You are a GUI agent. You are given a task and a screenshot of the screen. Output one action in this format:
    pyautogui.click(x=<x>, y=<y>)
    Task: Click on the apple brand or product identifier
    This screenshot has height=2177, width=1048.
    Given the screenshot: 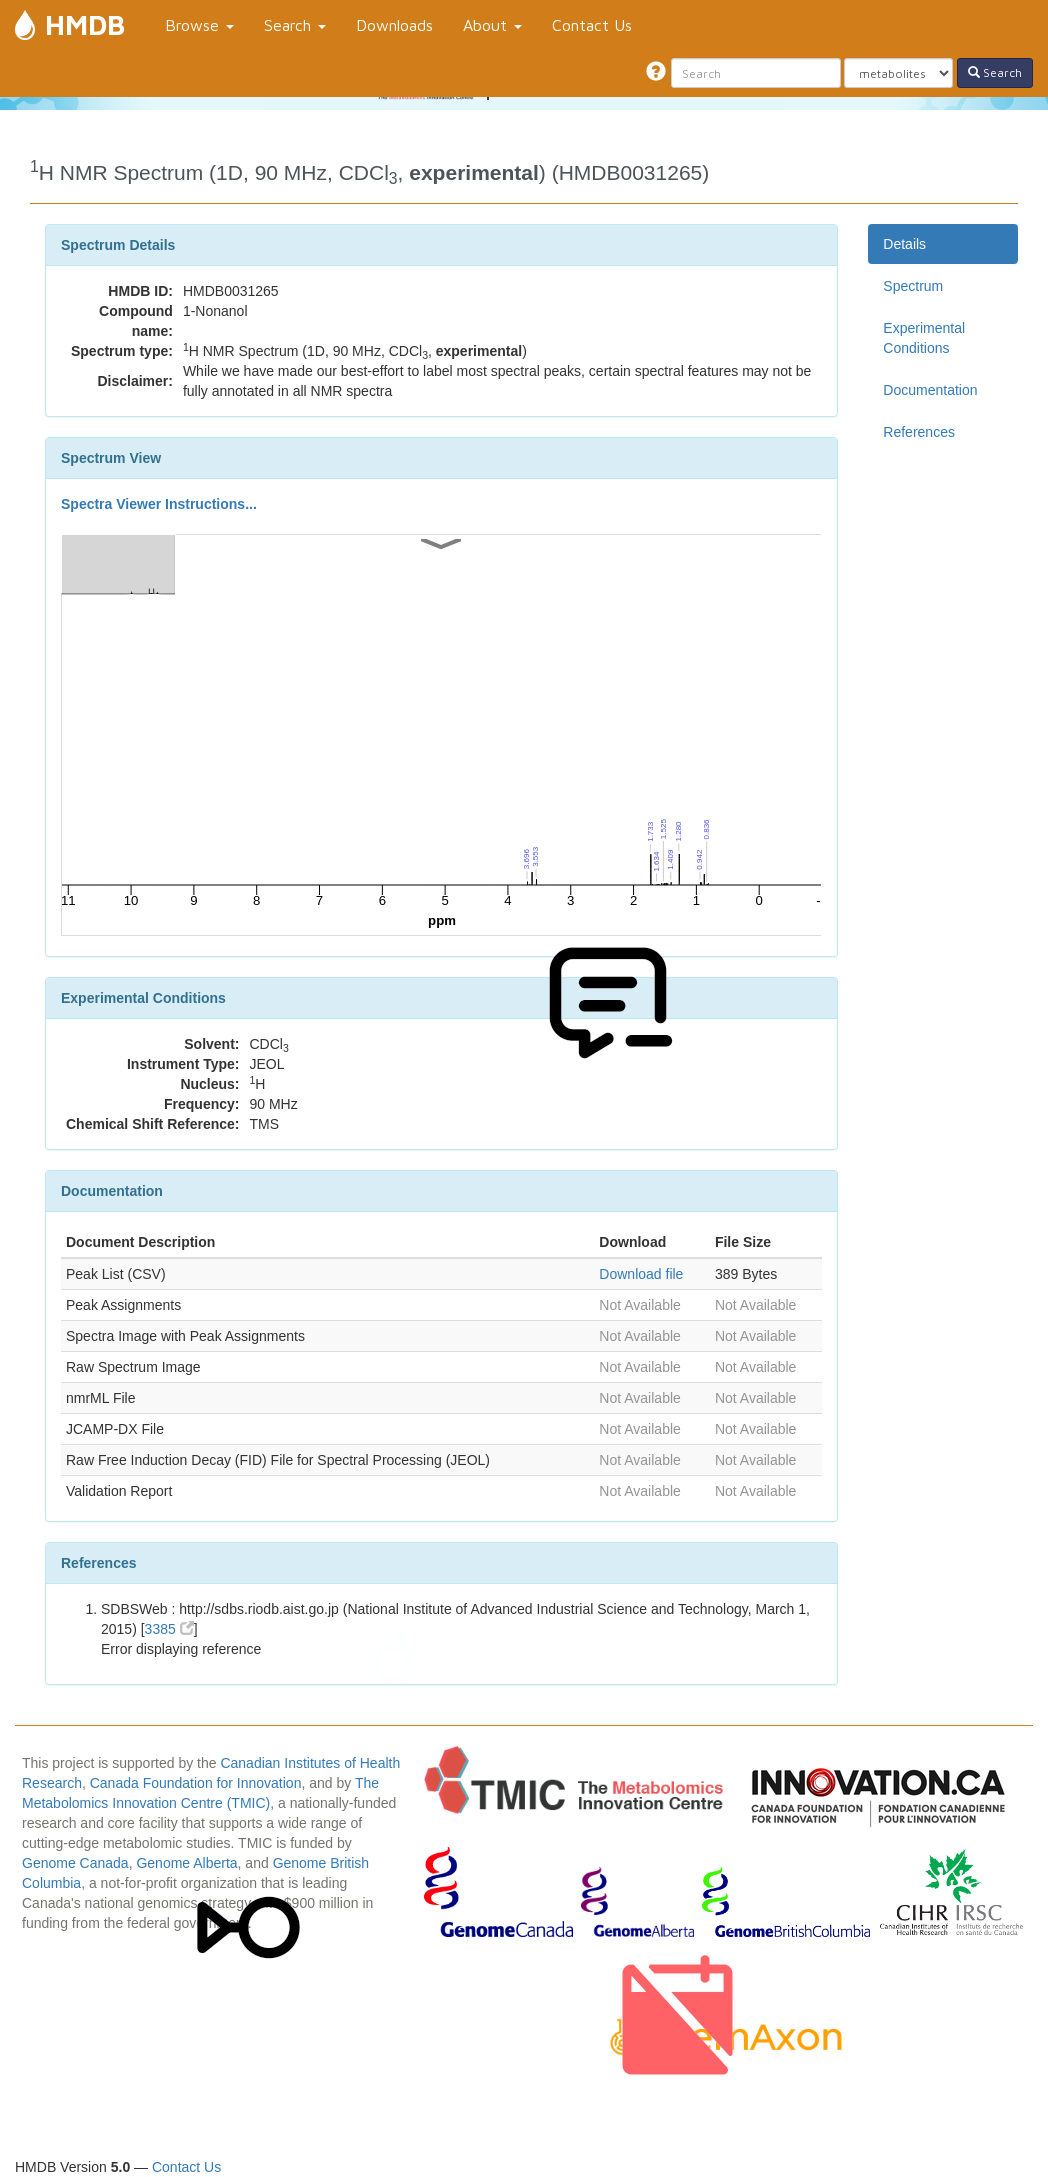 What is the action you would take?
    pyautogui.click(x=397, y=1659)
    